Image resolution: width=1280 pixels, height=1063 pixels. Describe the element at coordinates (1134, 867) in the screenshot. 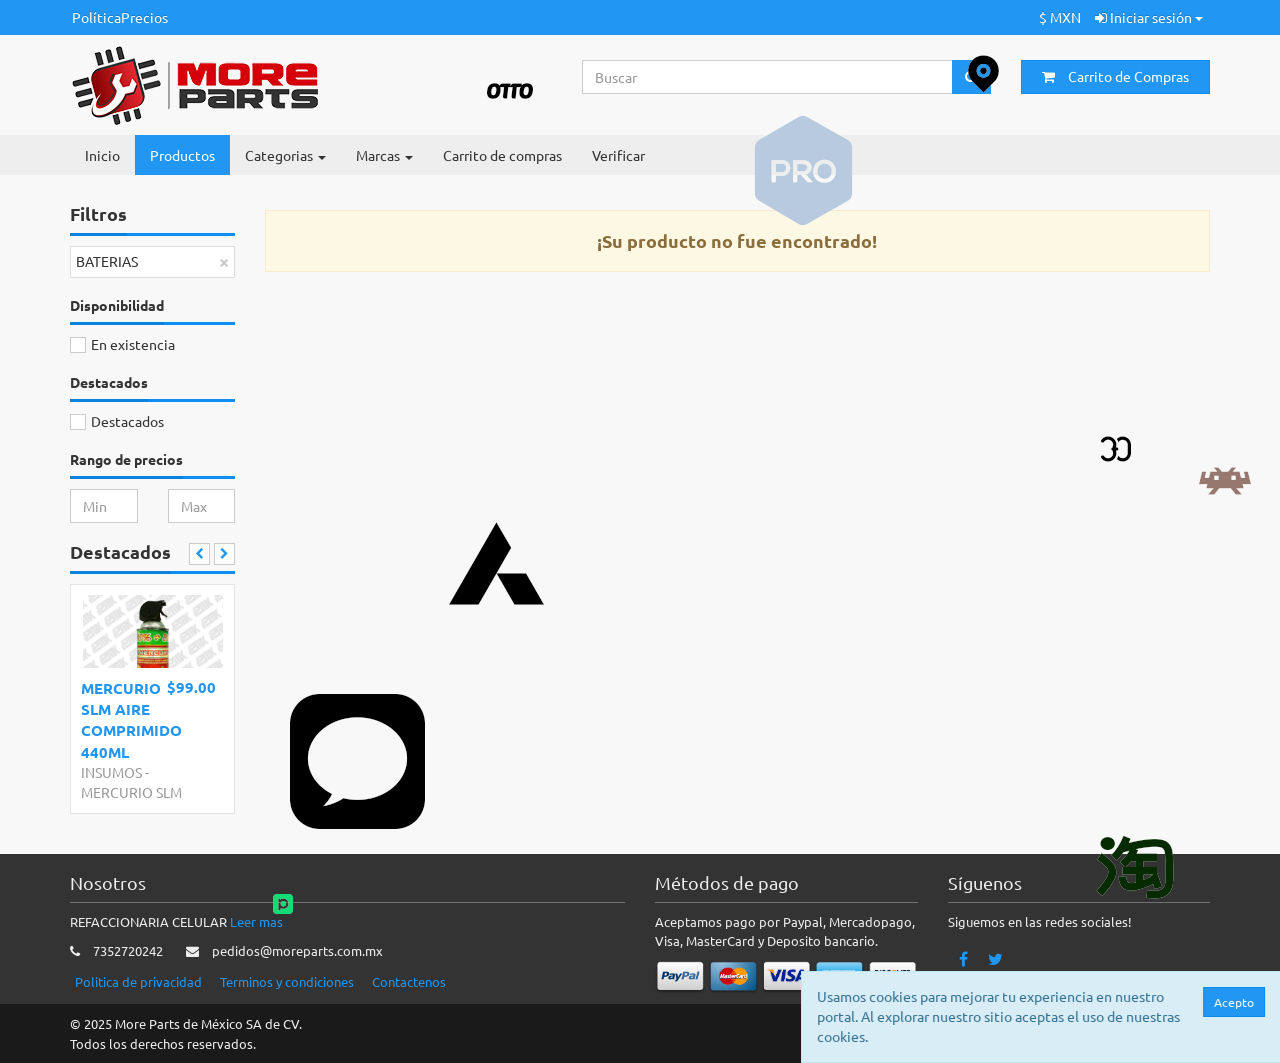

I see `open Taobao app` at that location.